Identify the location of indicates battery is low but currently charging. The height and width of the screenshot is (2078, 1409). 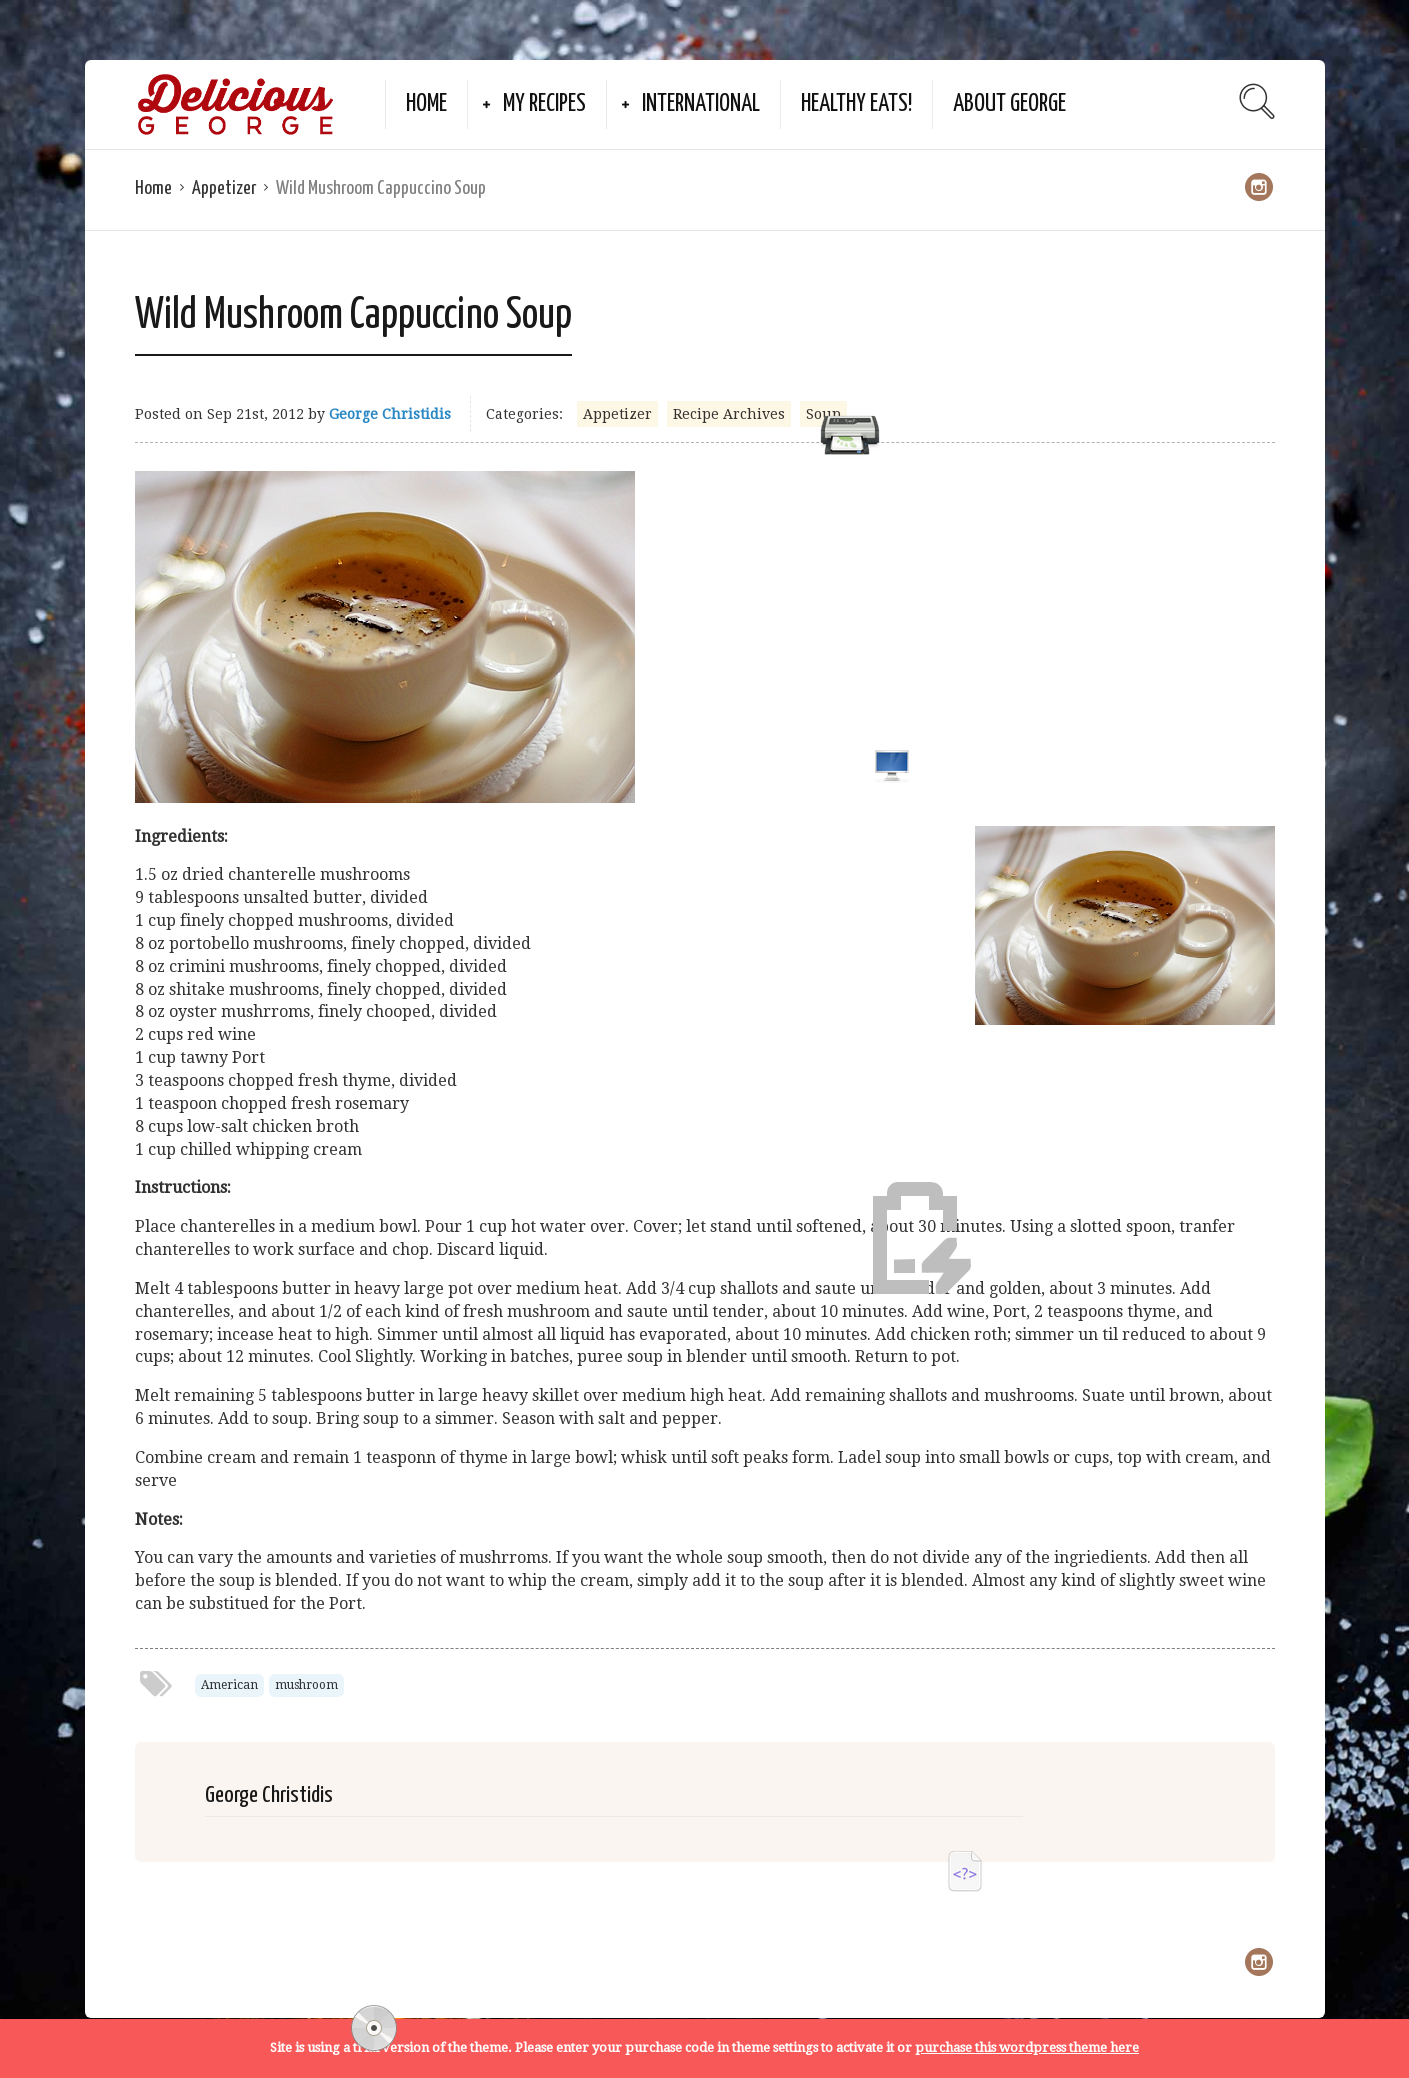
(915, 1238).